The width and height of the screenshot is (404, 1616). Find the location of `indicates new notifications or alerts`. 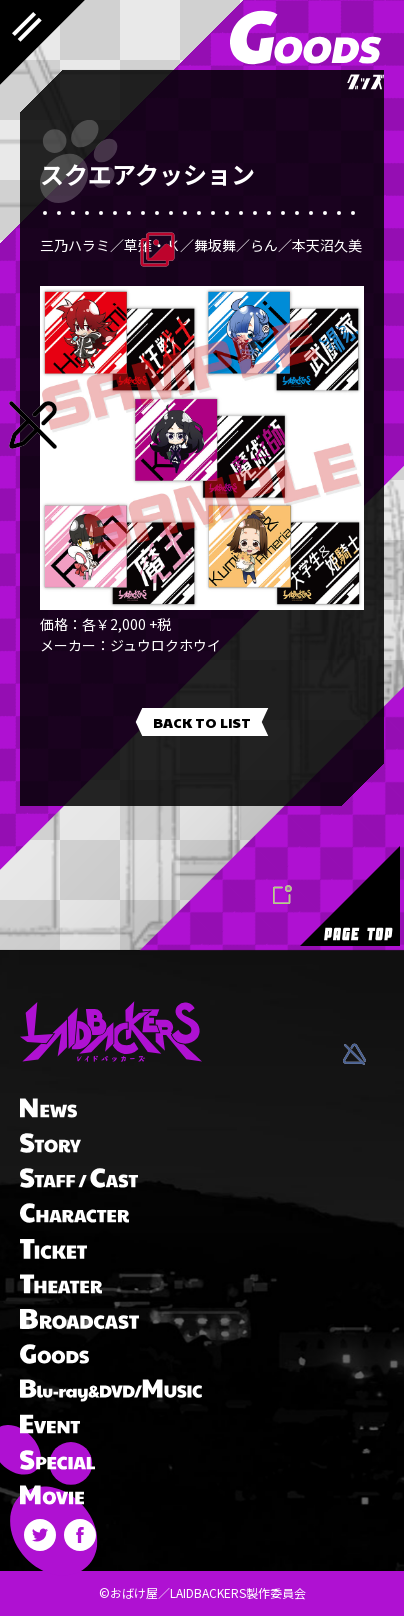

indicates new notifications or alerts is located at coordinates (282, 895).